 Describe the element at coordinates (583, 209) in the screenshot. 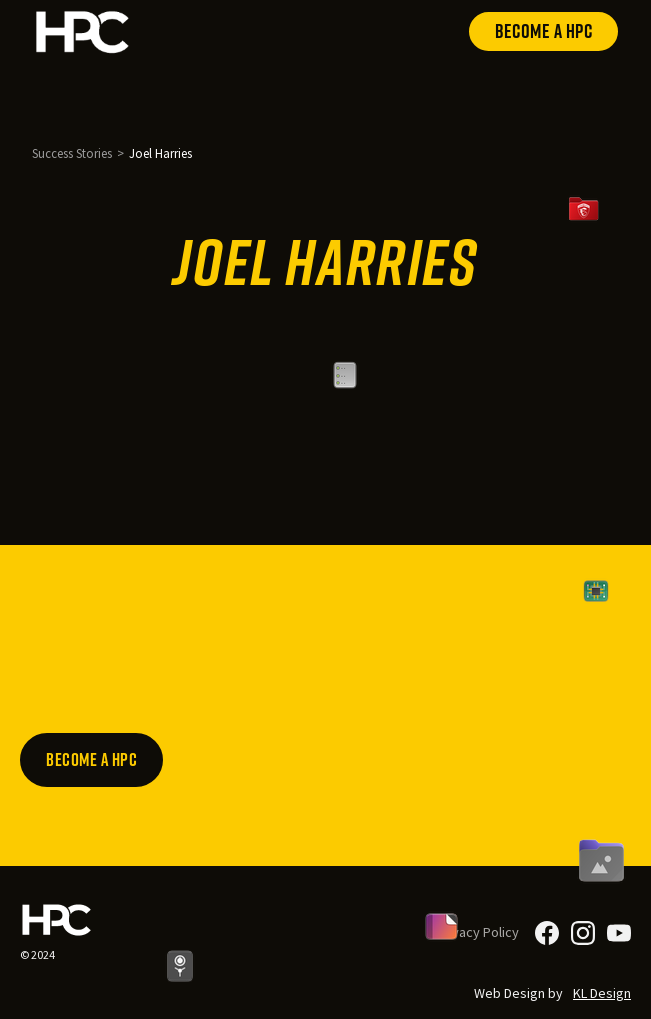

I see `open folder containing MSI software or drivers` at that location.